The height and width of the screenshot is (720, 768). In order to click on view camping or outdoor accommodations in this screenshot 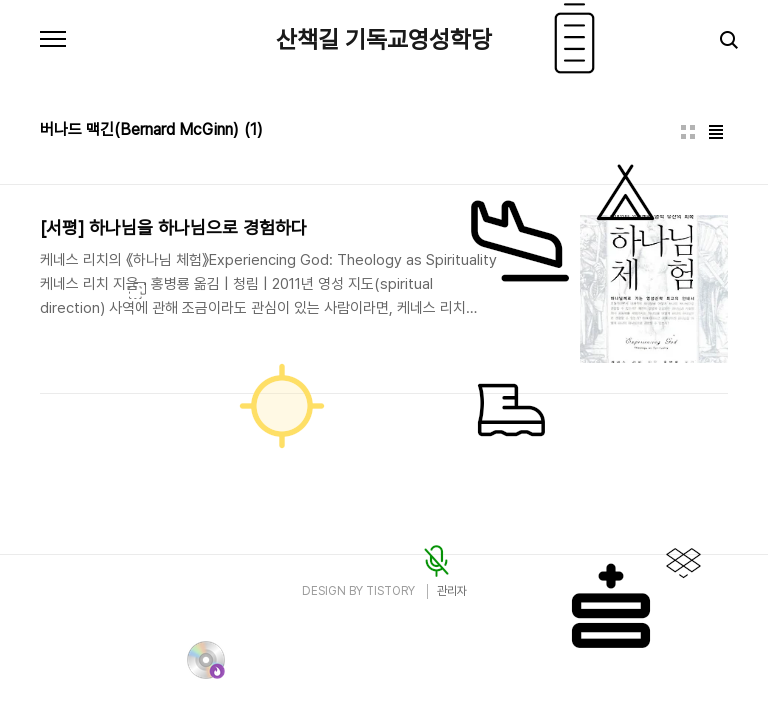, I will do `click(625, 195)`.